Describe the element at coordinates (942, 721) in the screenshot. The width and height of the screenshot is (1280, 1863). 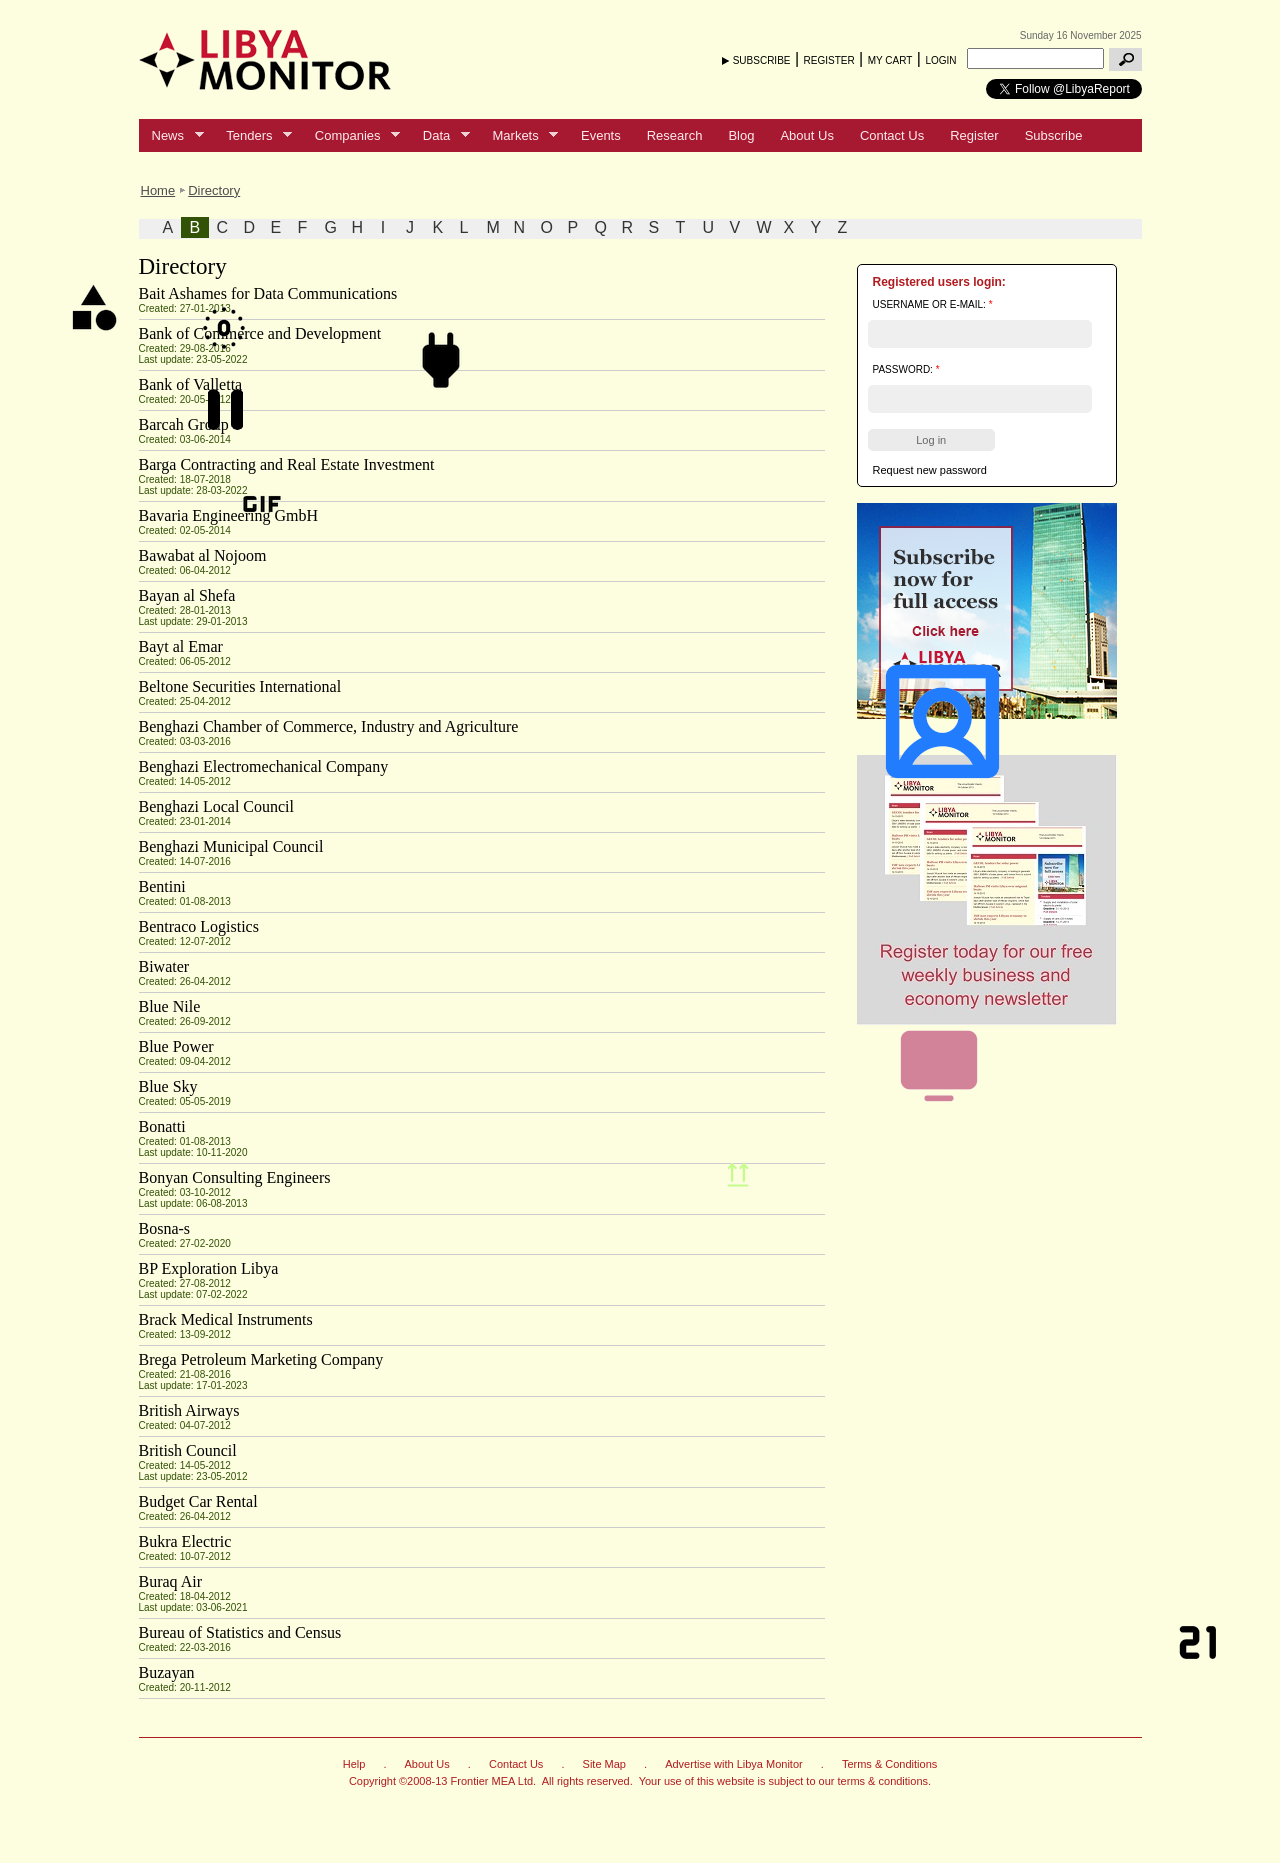
I see `view user profile` at that location.